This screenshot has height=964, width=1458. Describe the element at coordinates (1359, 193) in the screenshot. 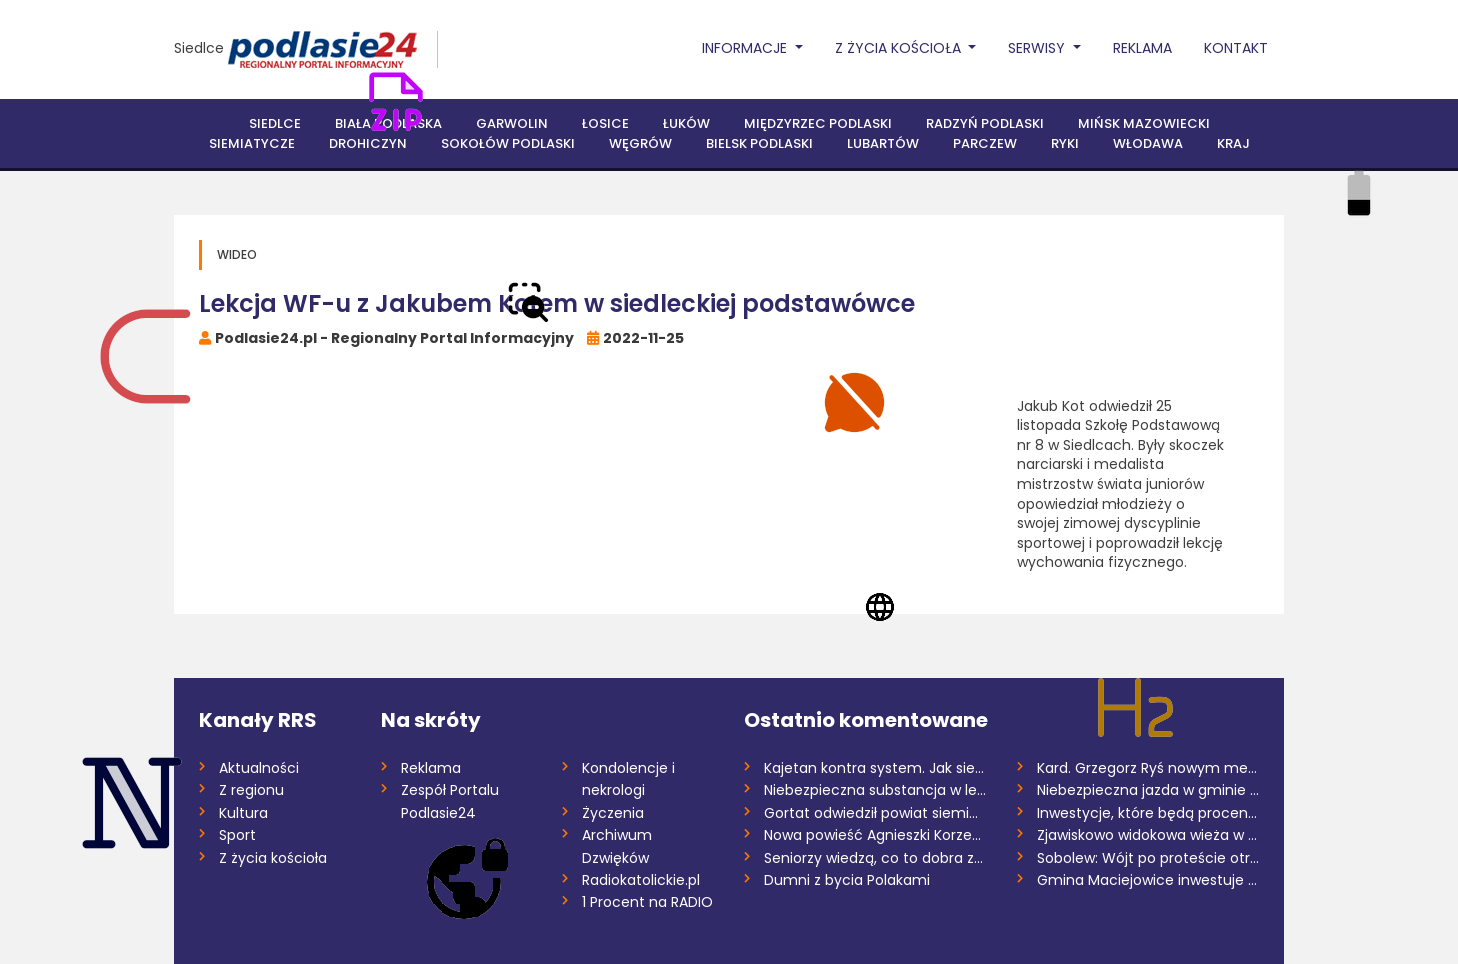

I see `indicates battery level at 30%` at that location.